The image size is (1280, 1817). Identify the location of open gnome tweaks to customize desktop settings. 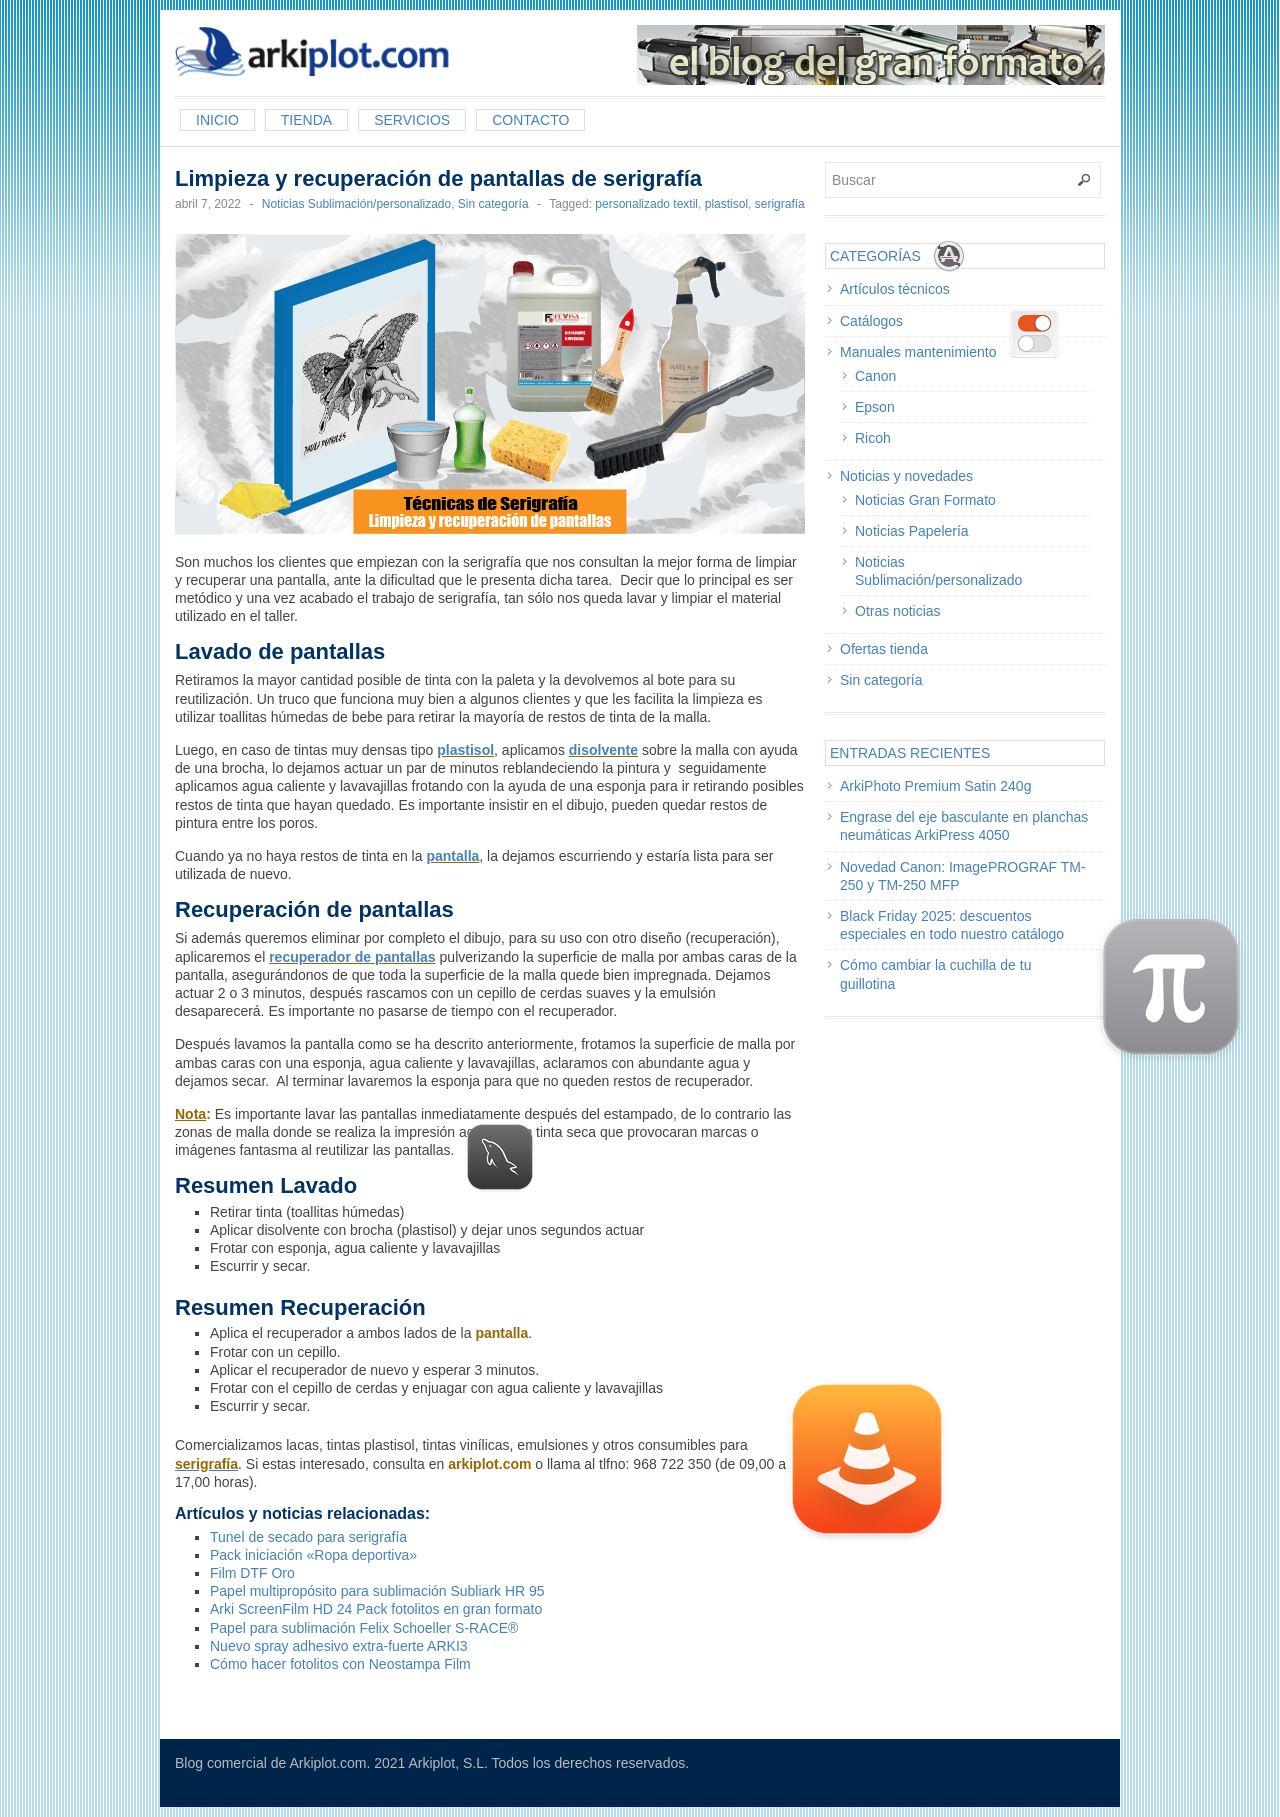
(1034, 333).